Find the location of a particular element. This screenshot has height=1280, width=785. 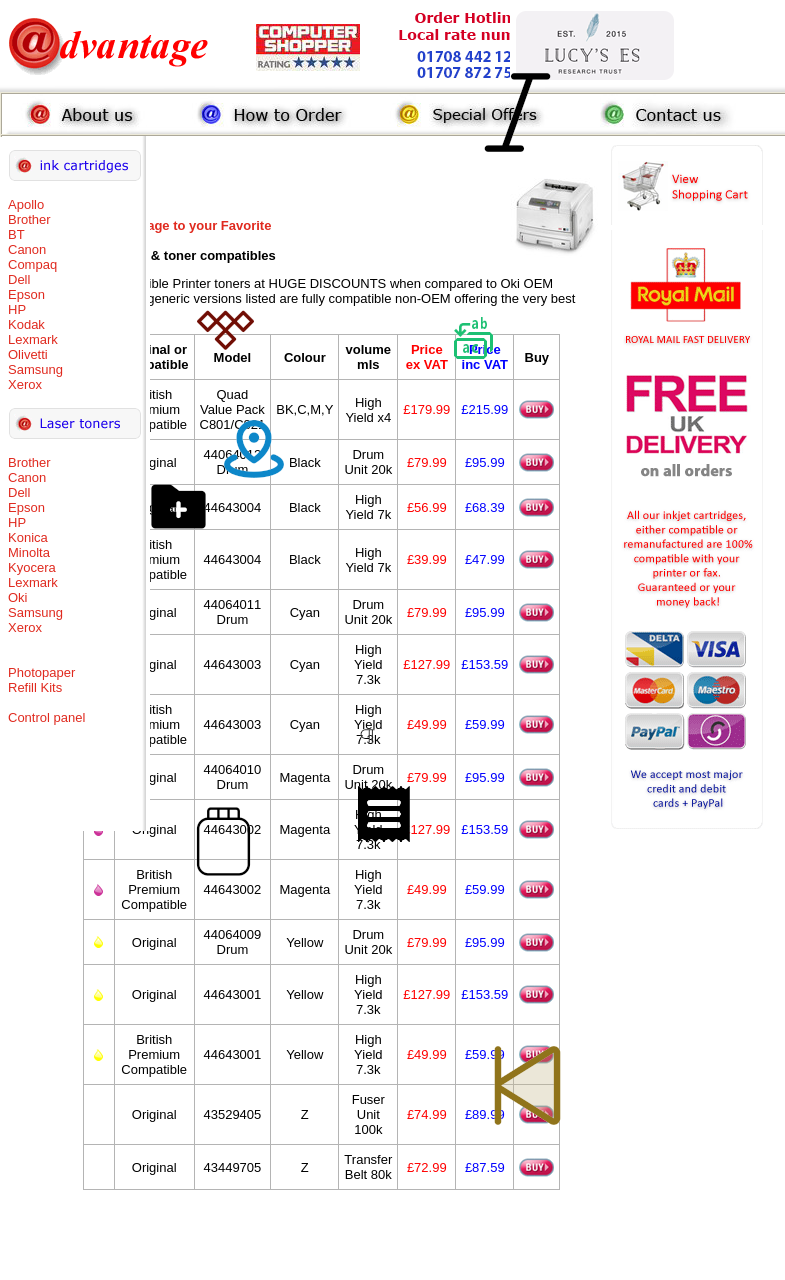

apply italic formatting to selected text is located at coordinates (517, 112).